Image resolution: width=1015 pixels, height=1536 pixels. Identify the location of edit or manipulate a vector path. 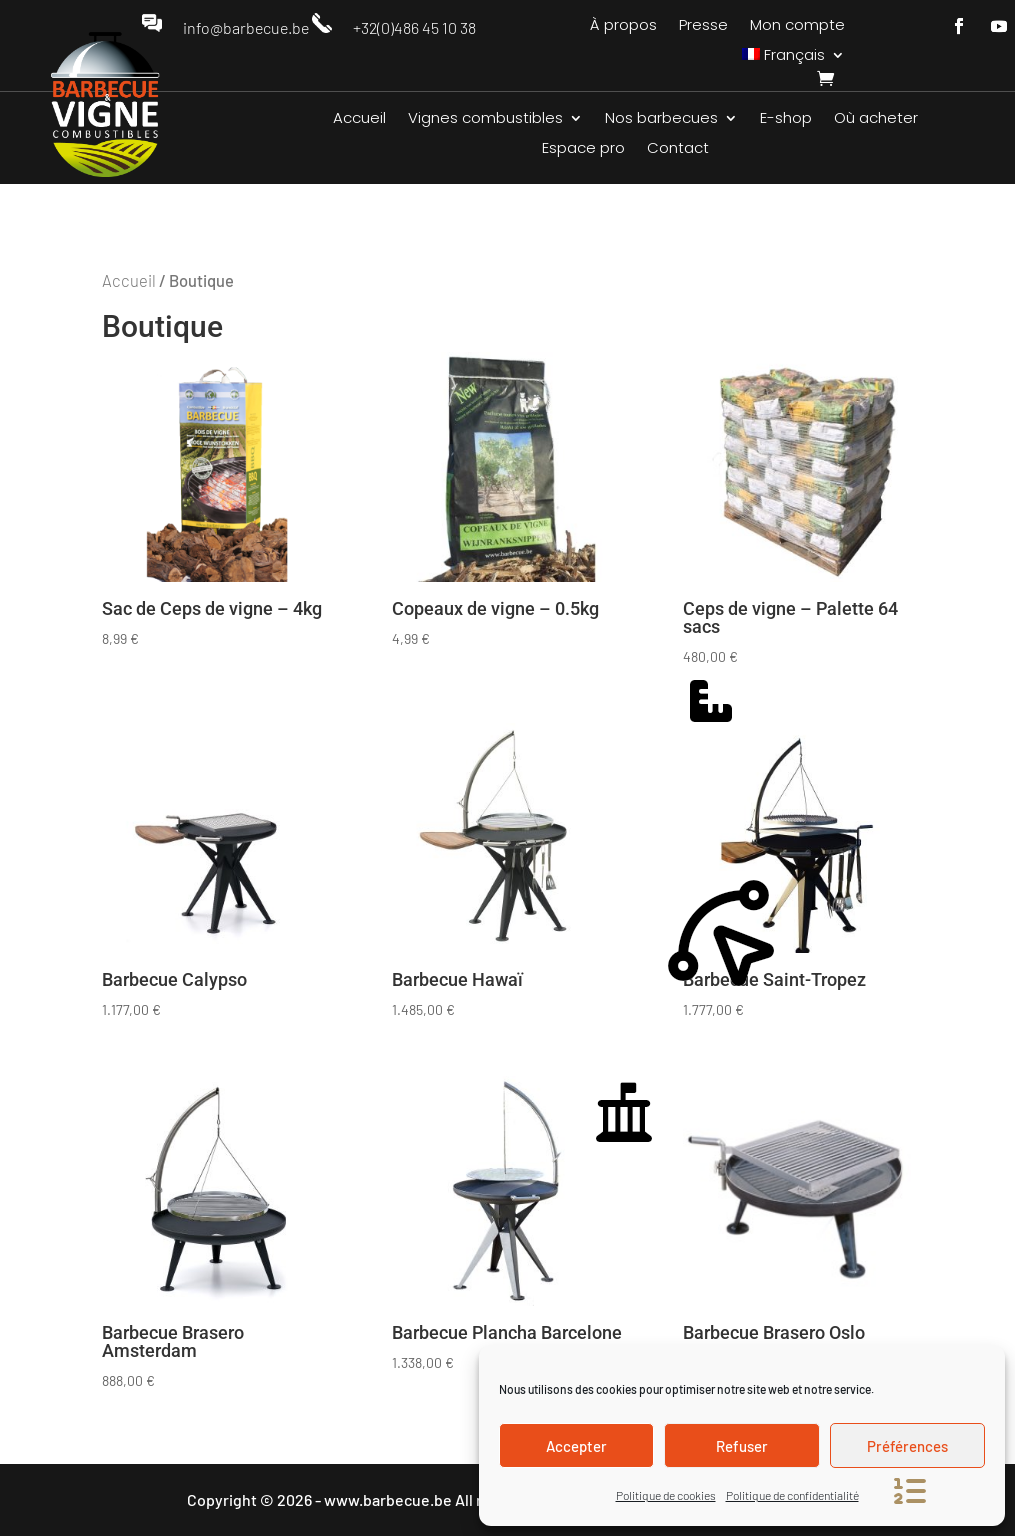
(718, 930).